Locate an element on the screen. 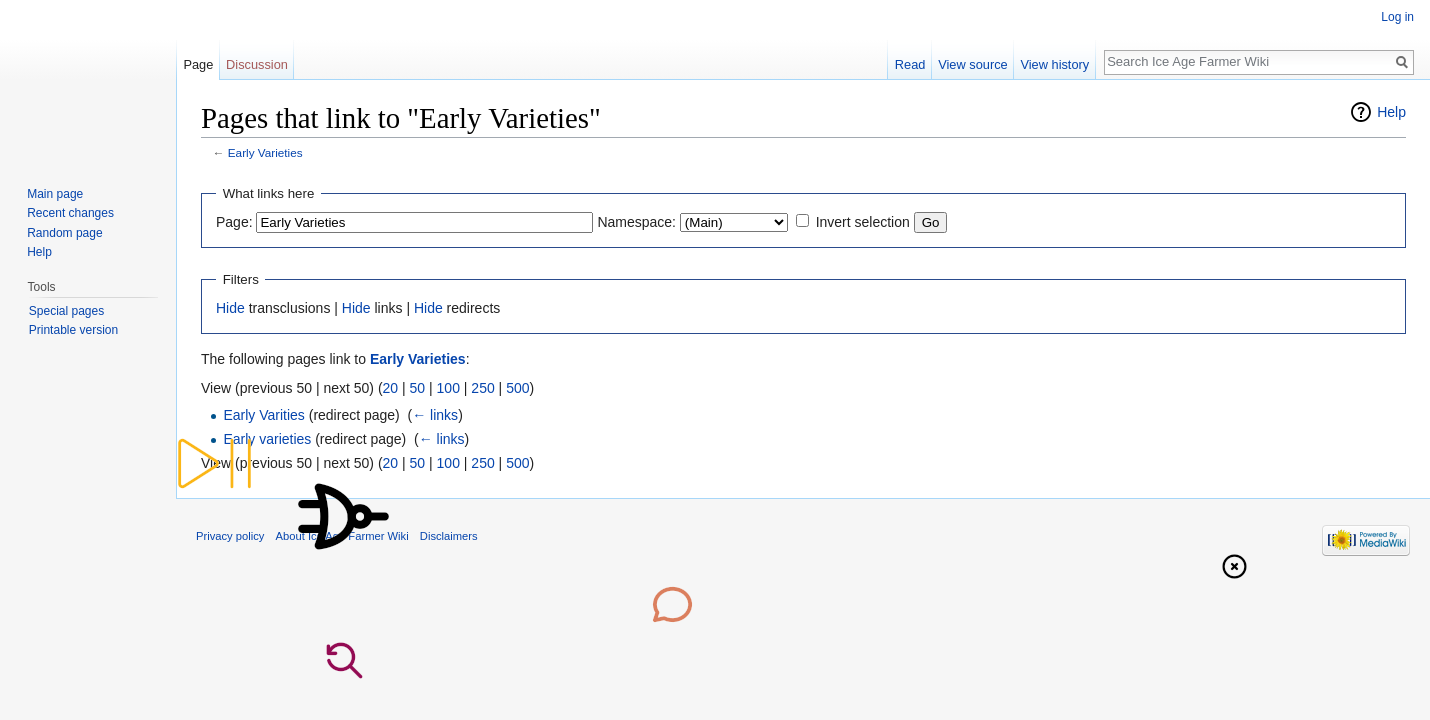  open messaging or chat is located at coordinates (672, 604).